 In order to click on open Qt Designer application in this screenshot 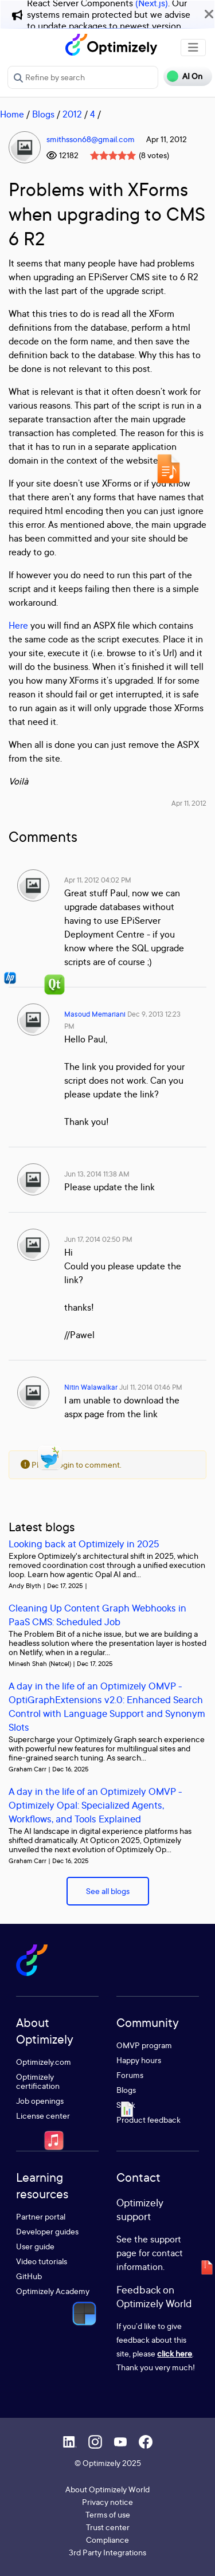, I will do `click(54, 985)`.